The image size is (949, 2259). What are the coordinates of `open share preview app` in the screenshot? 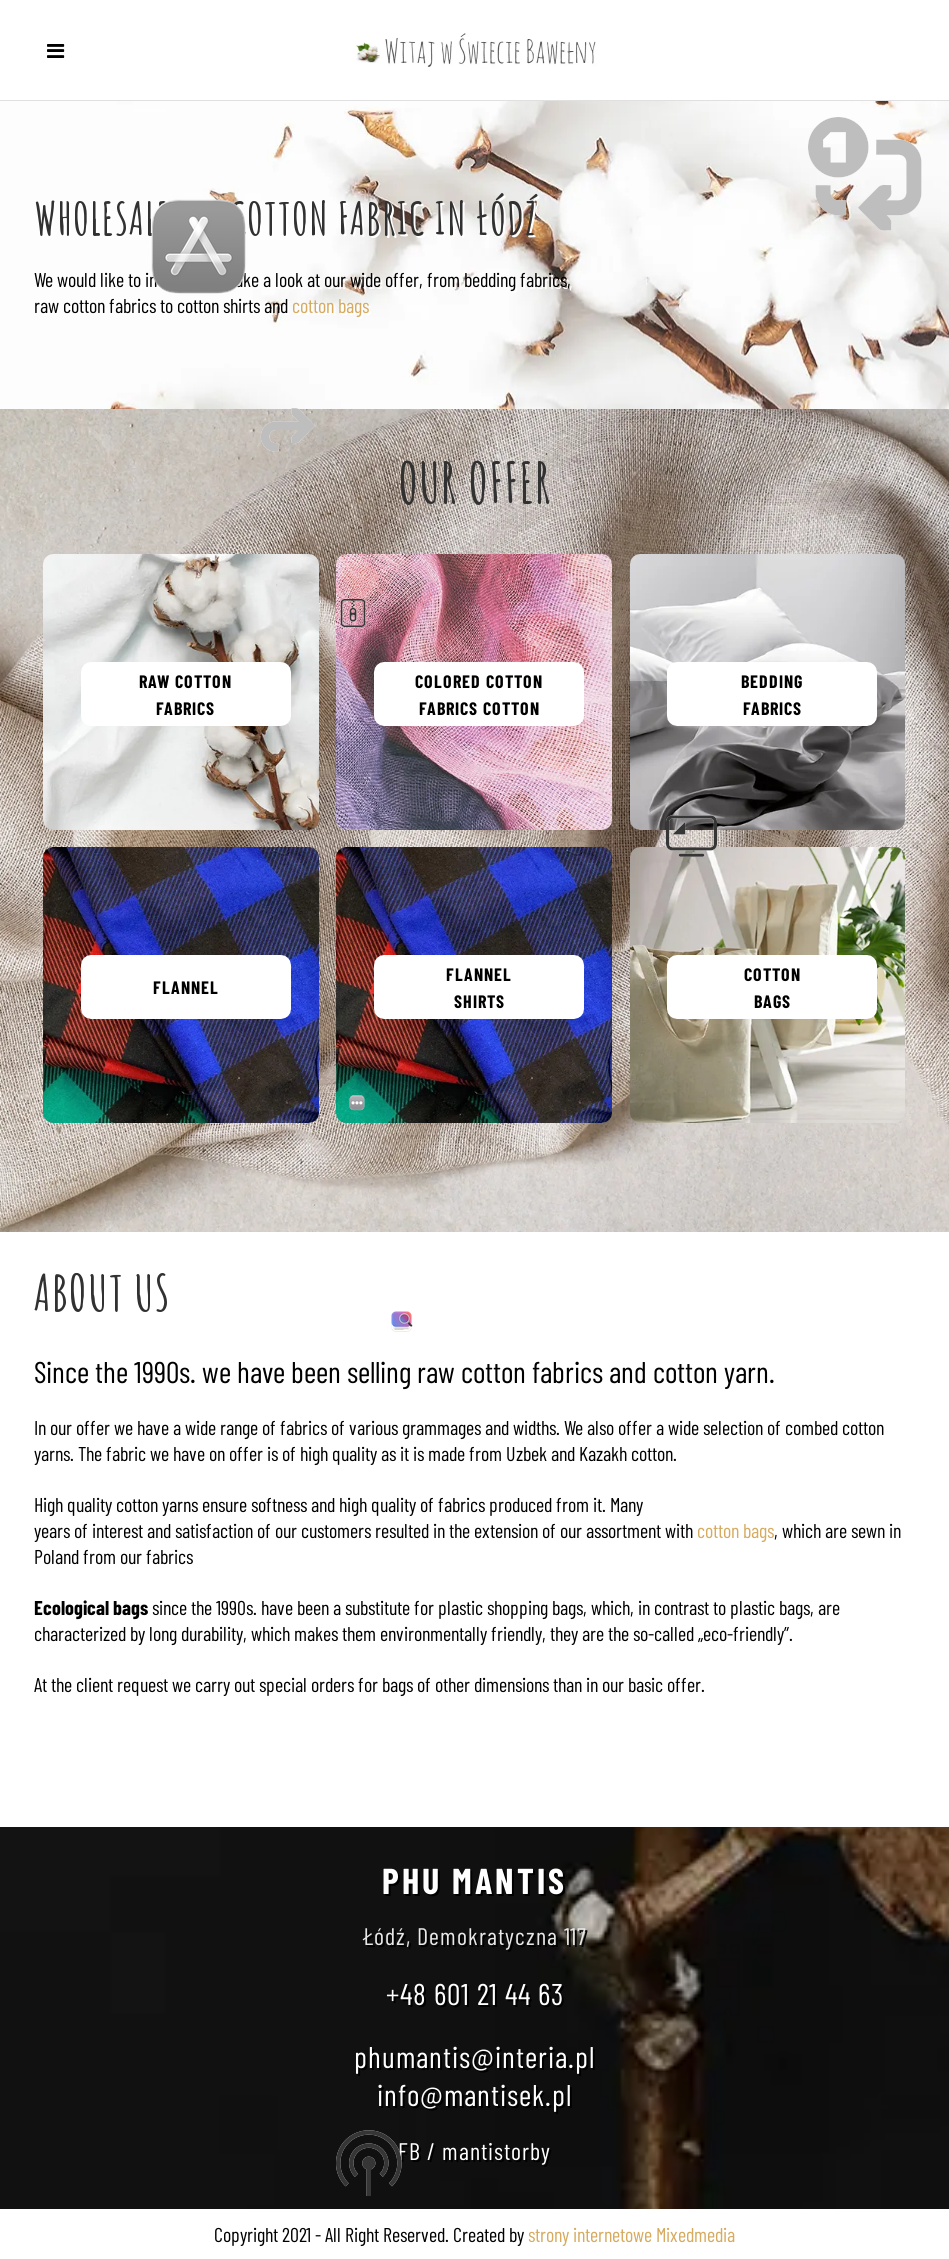 It's located at (401, 1321).